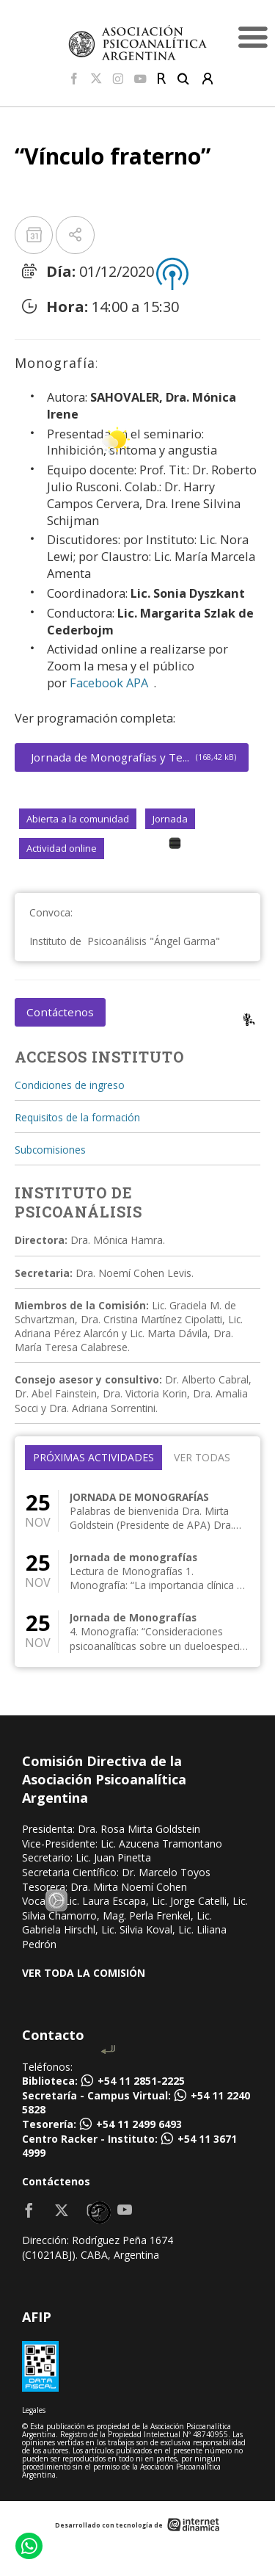 The width and height of the screenshot is (275, 2576). I want to click on indicates scattered snow showers during daytime, so click(116, 440).